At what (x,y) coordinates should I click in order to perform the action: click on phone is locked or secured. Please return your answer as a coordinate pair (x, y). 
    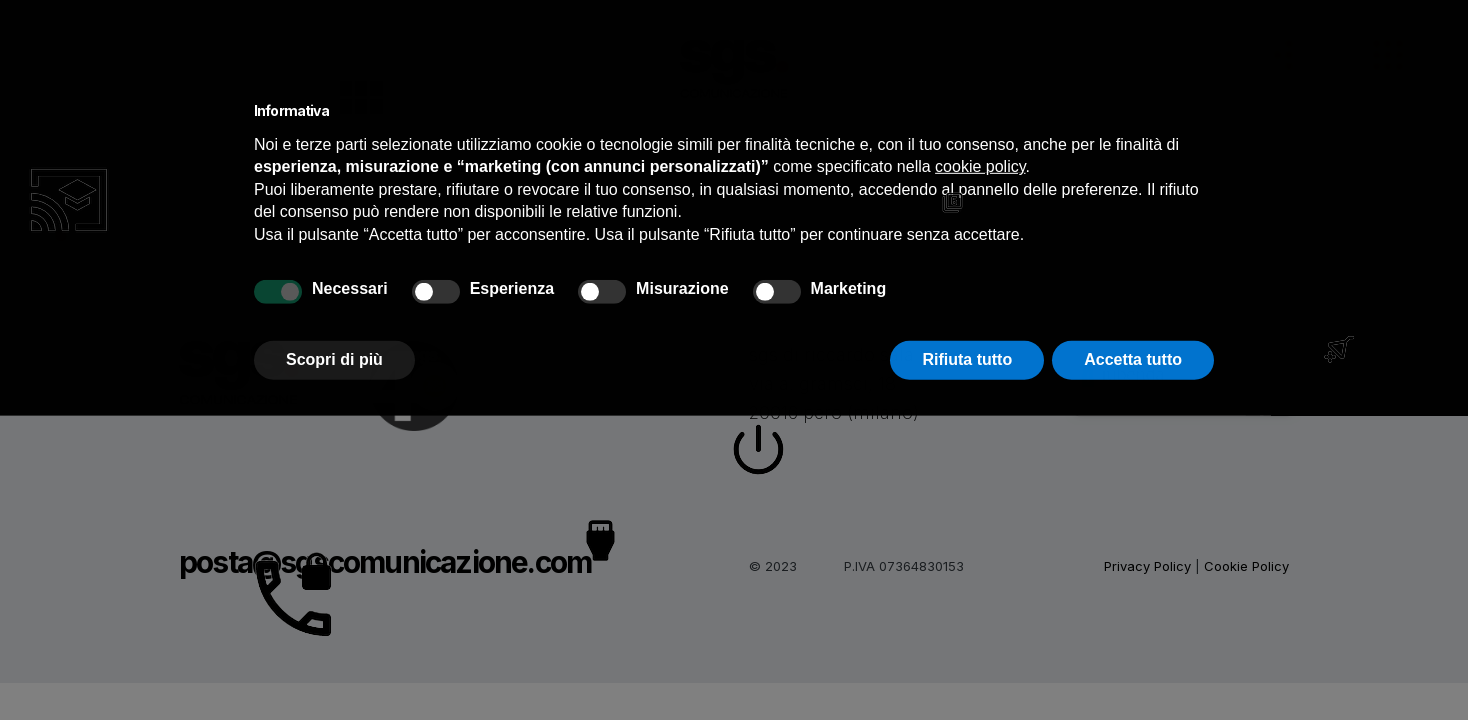
    Looking at the image, I should click on (293, 598).